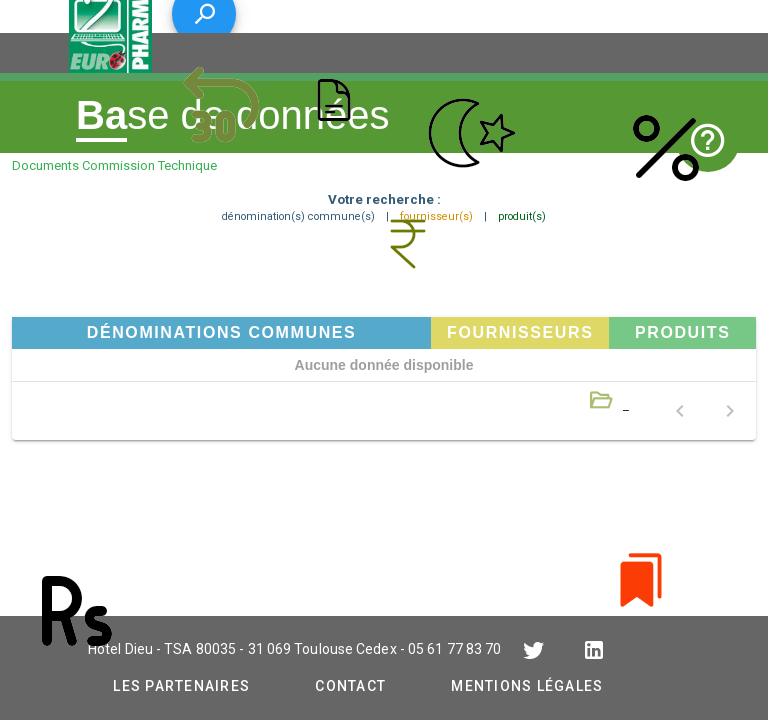 The width and height of the screenshot is (768, 720). What do you see at coordinates (219, 106) in the screenshot?
I see `skip back 30 seconds` at bounding box center [219, 106].